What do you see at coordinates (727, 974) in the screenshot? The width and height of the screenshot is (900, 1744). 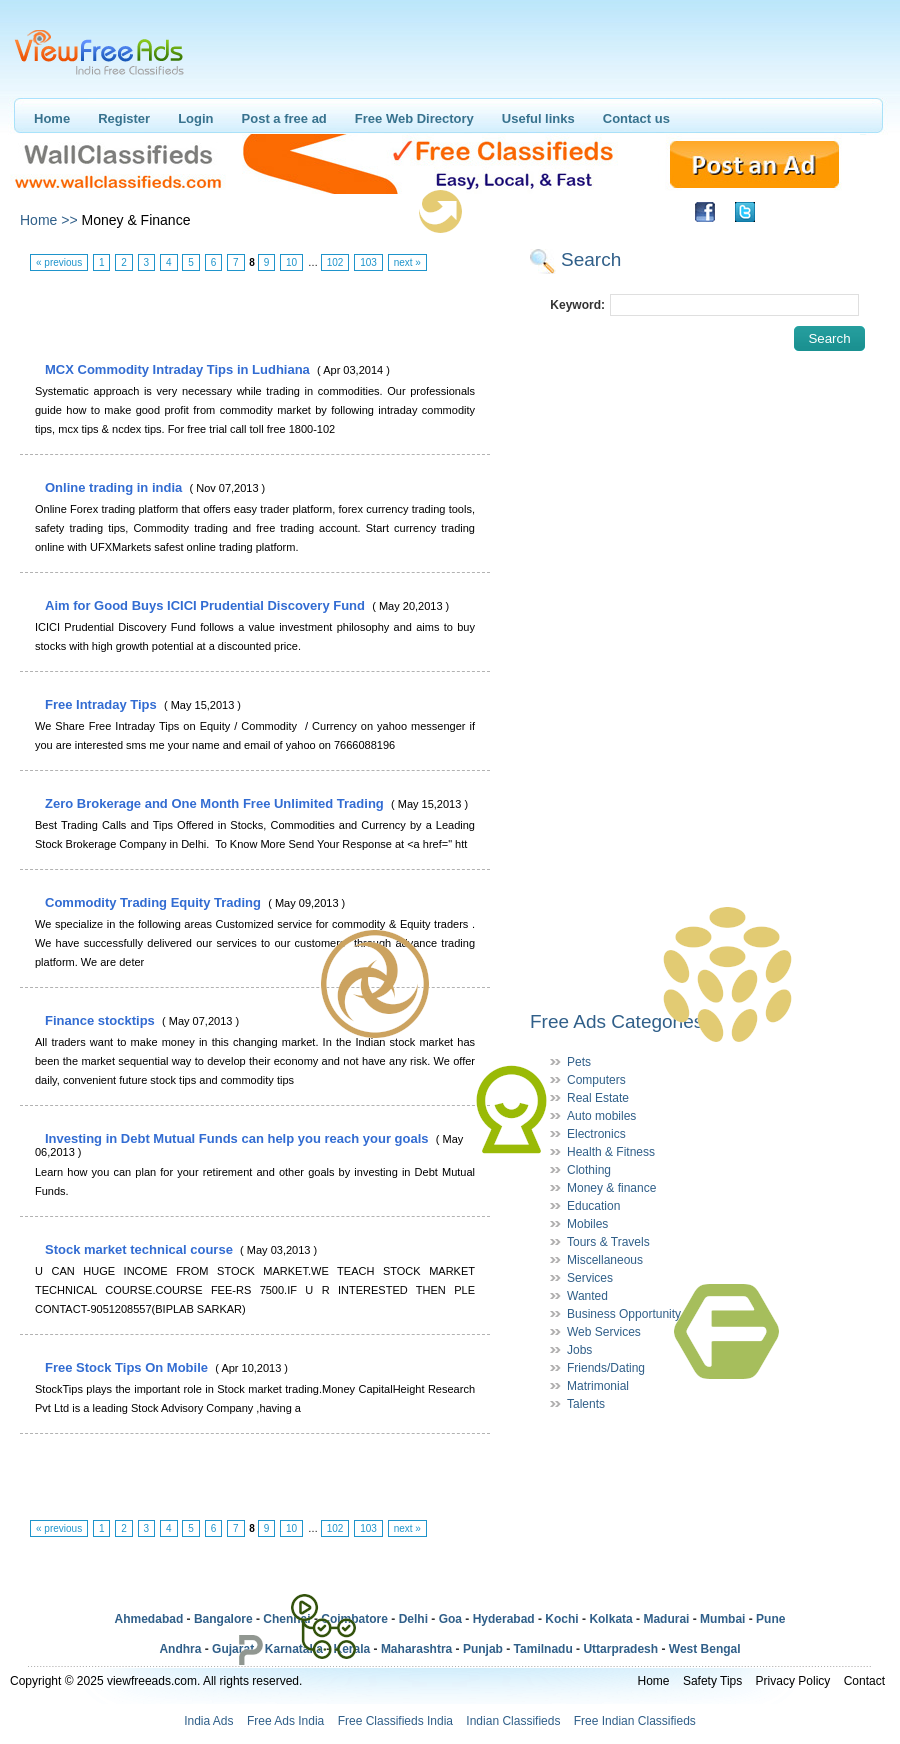 I see `open pulumi infrastructure as code dashboard` at bounding box center [727, 974].